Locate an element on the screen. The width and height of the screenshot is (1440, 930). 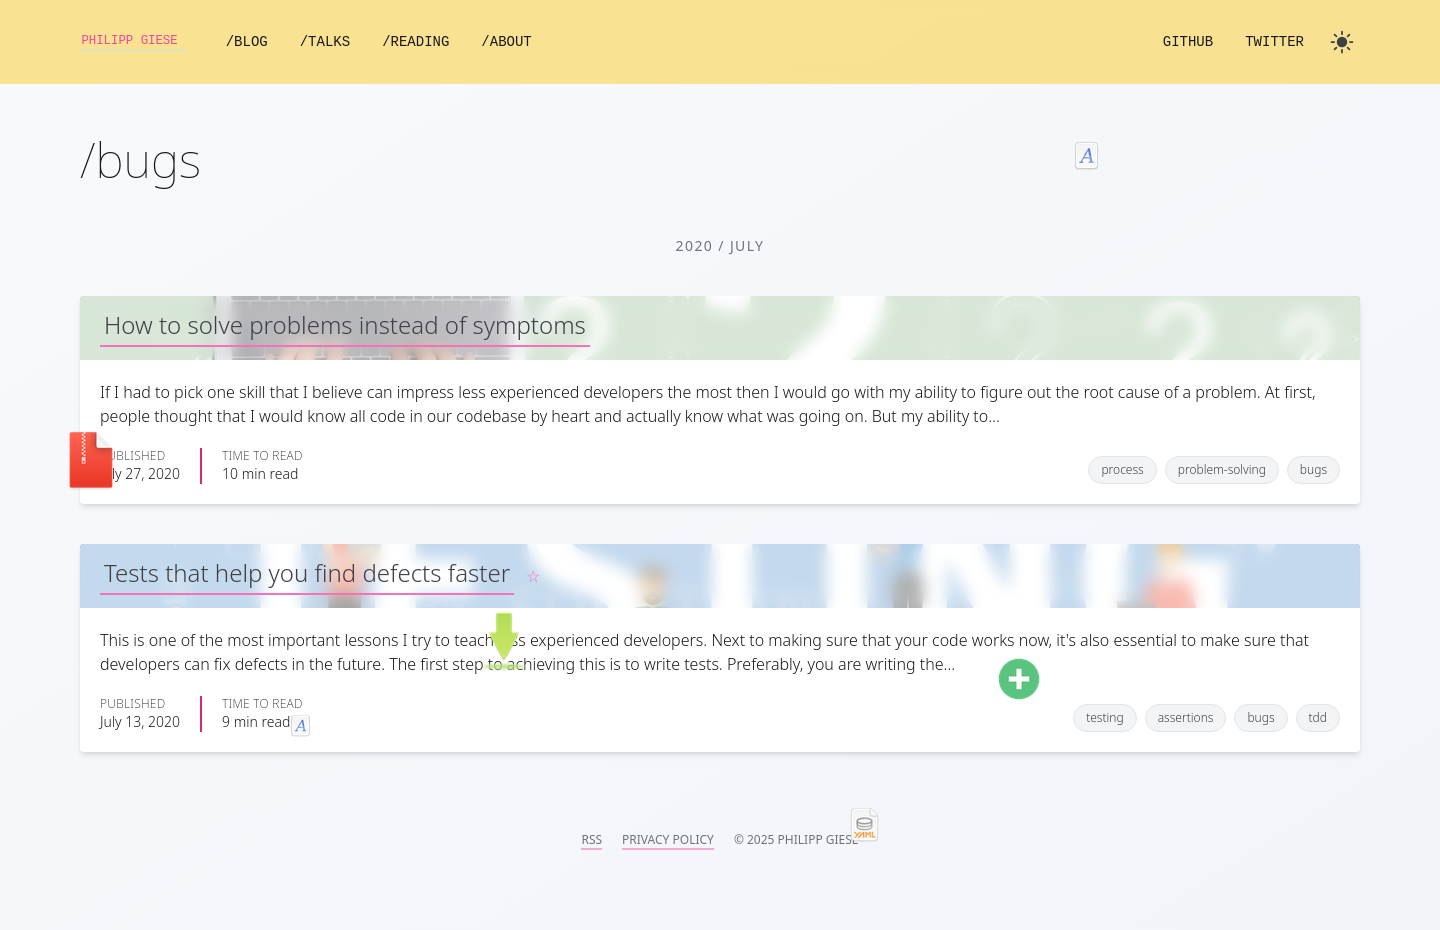
open a font file is located at coordinates (1086, 155).